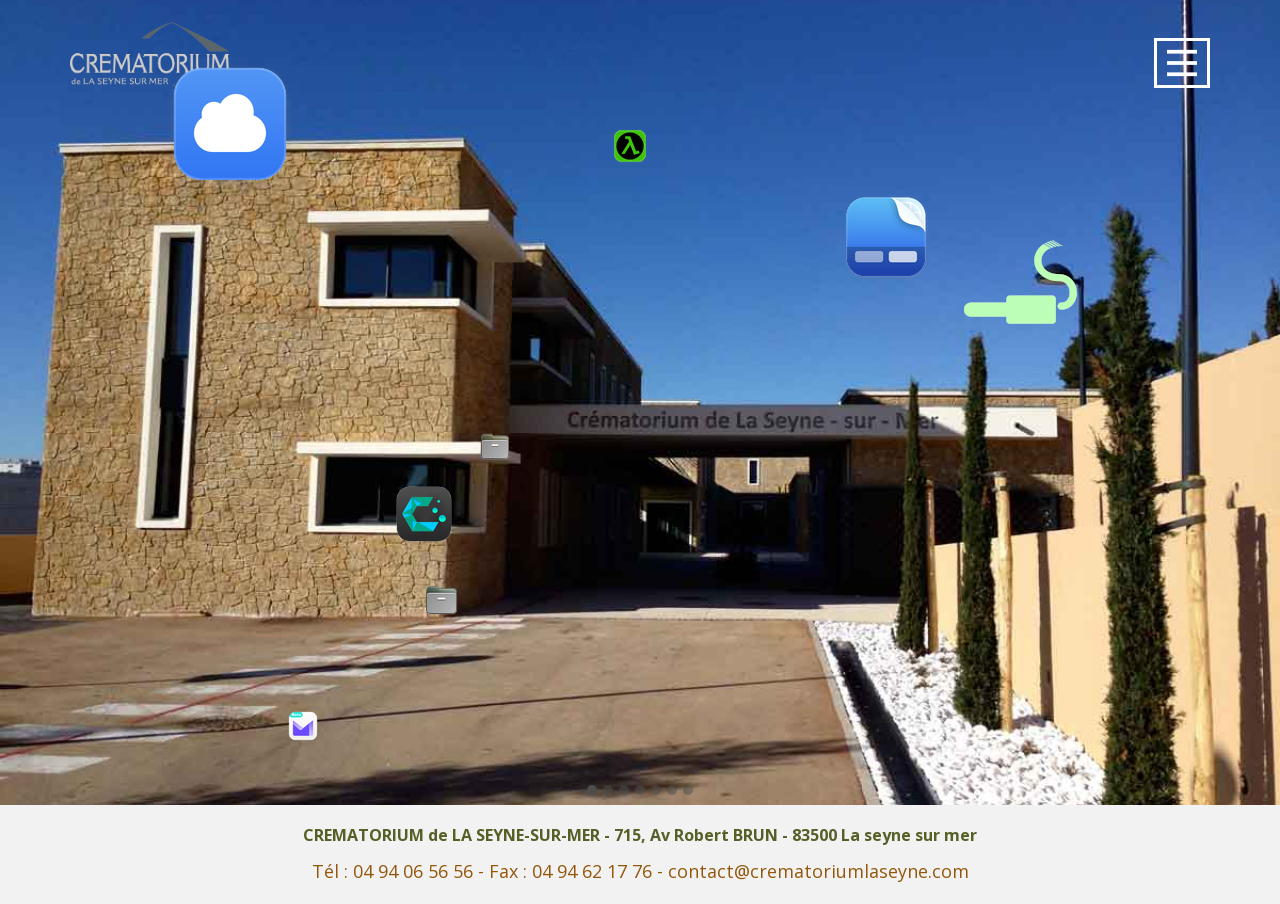  I want to click on launch half-life: opposing force game, so click(630, 146).